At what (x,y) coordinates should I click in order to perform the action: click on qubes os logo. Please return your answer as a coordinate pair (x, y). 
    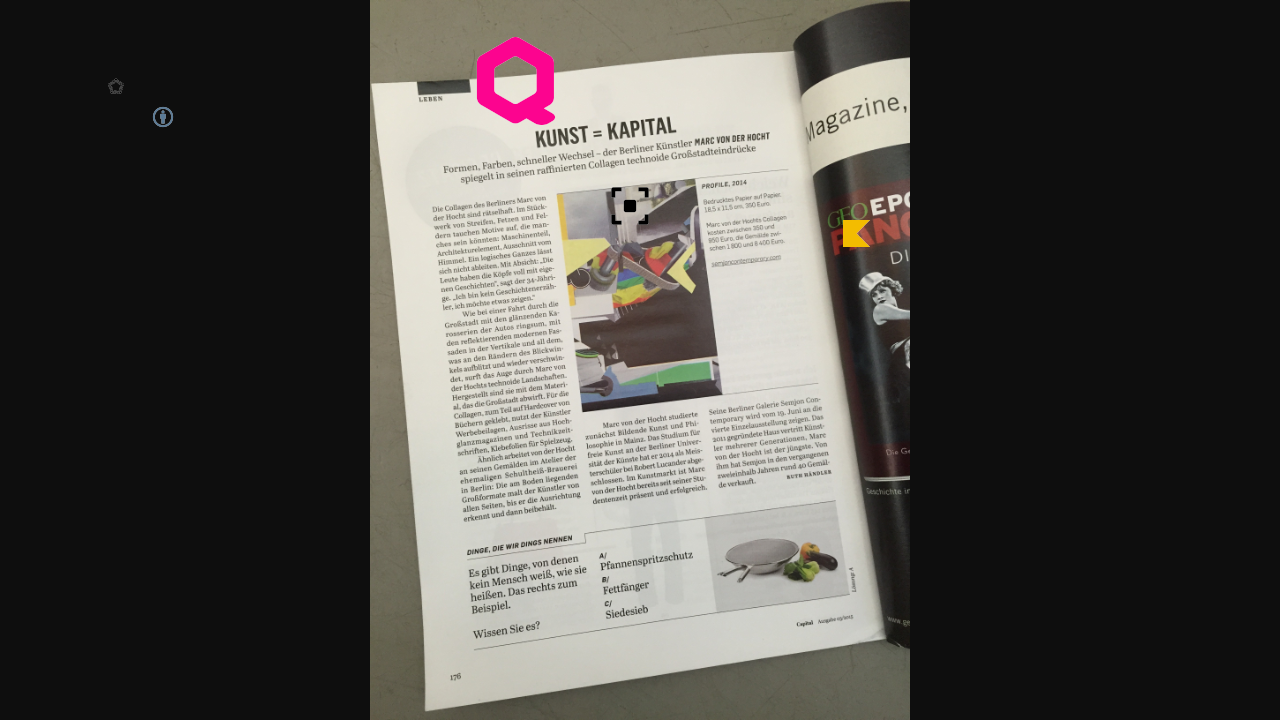
    Looking at the image, I should click on (516, 81).